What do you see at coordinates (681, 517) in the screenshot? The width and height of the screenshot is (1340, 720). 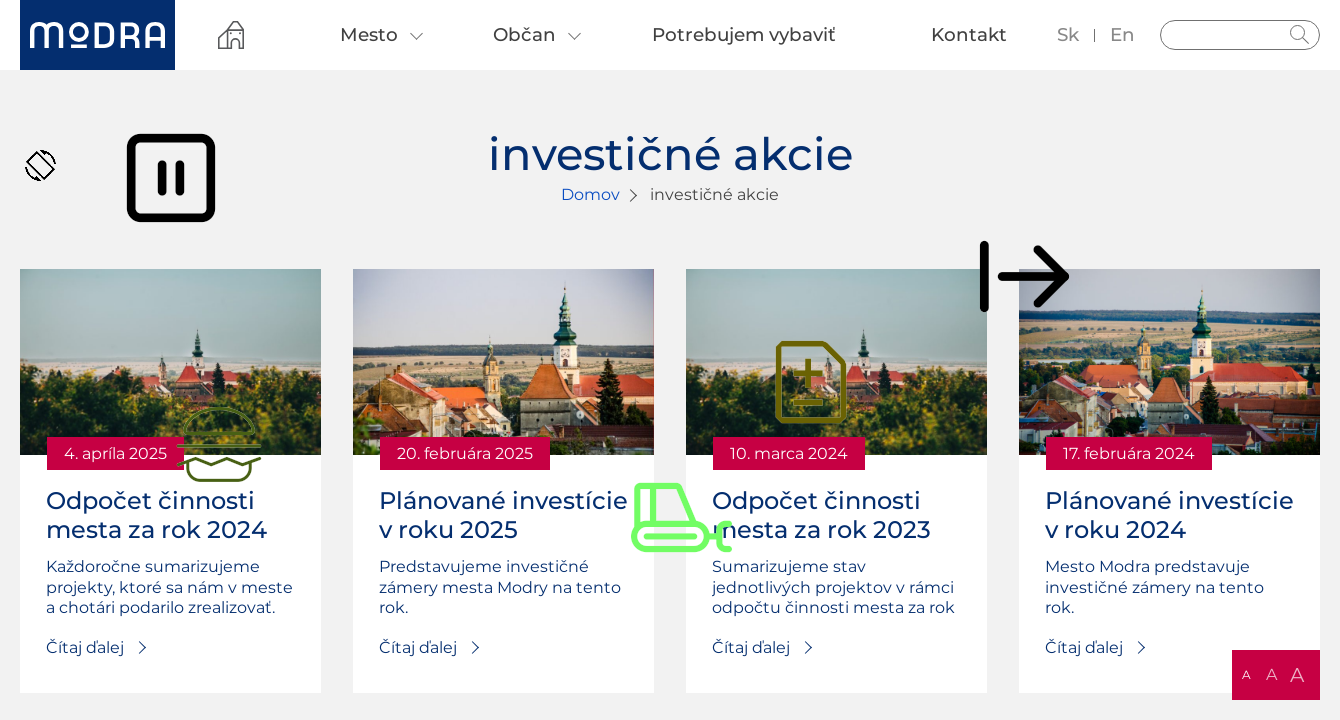 I see `construction or building in progress` at bounding box center [681, 517].